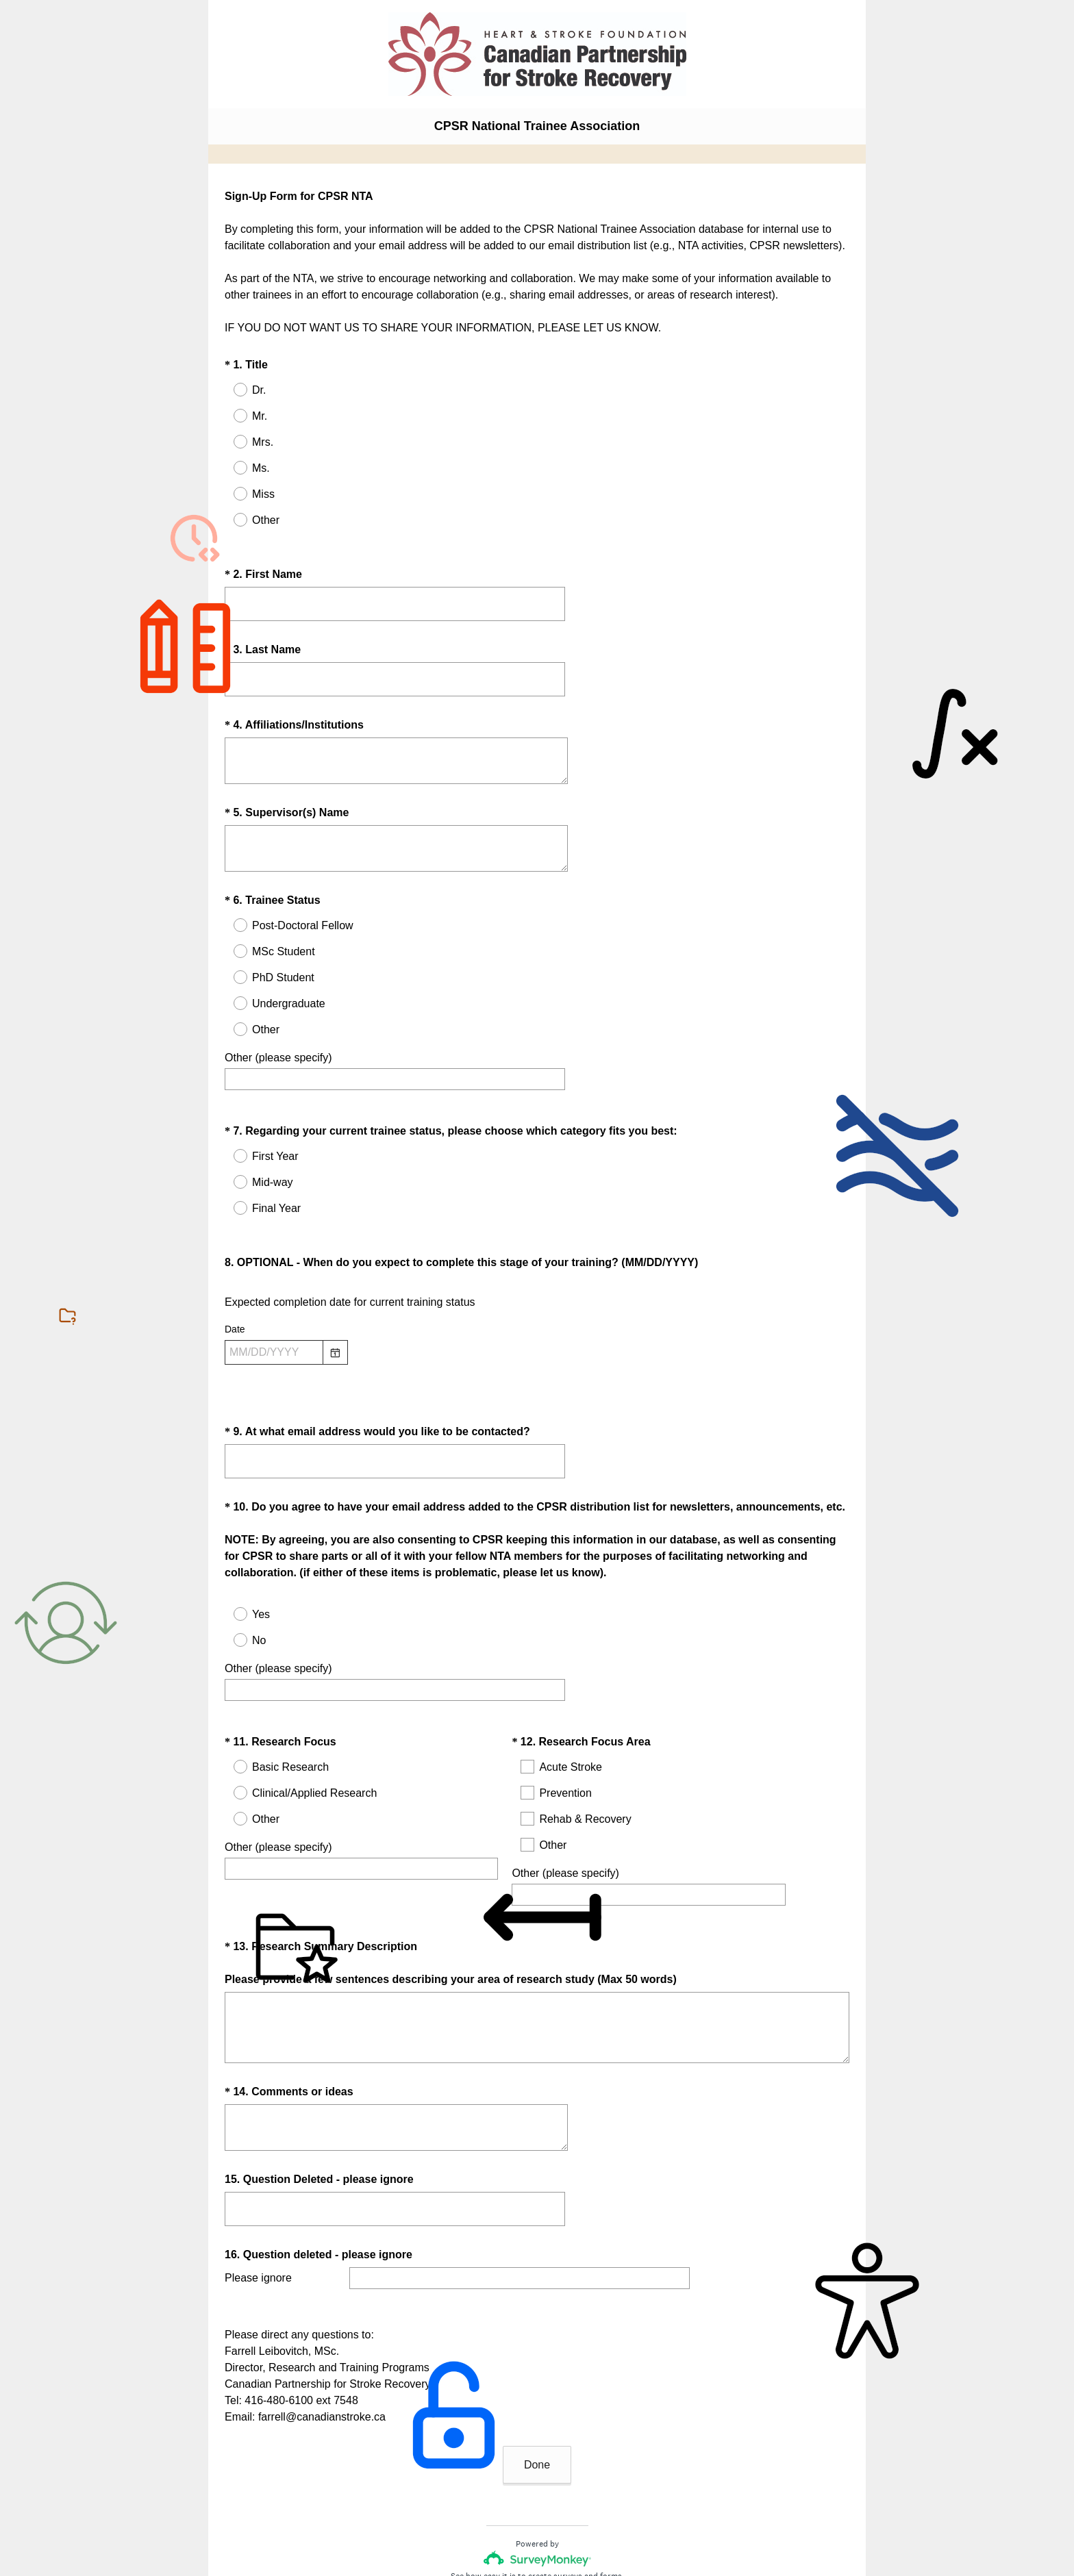  What do you see at coordinates (67, 1315) in the screenshot?
I see `unknown or unidentified folder` at bounding box center [67, 1315].